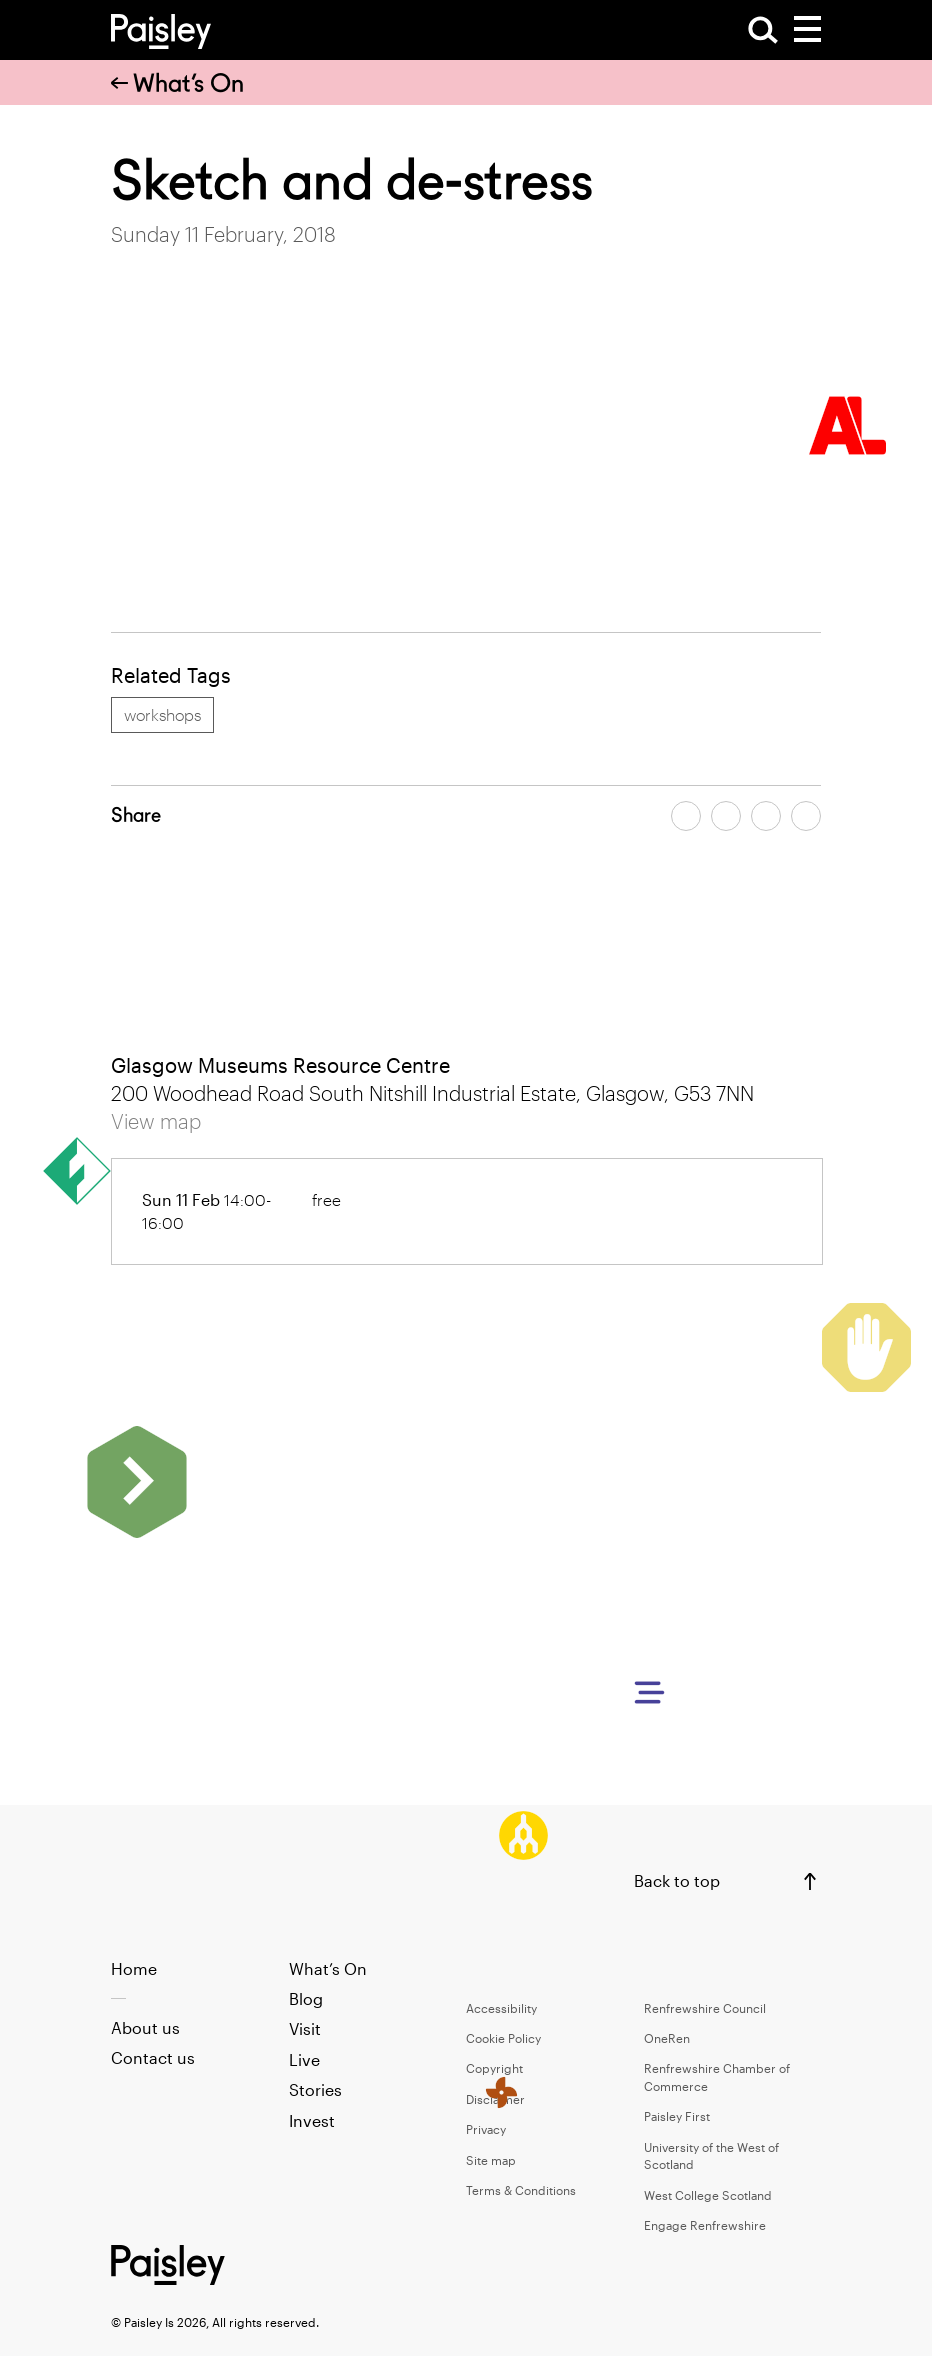  What do you see at coordinates (523, 1835) in the screenshot?
I see `megaport brand logo` at bounding box center [523, 1835].